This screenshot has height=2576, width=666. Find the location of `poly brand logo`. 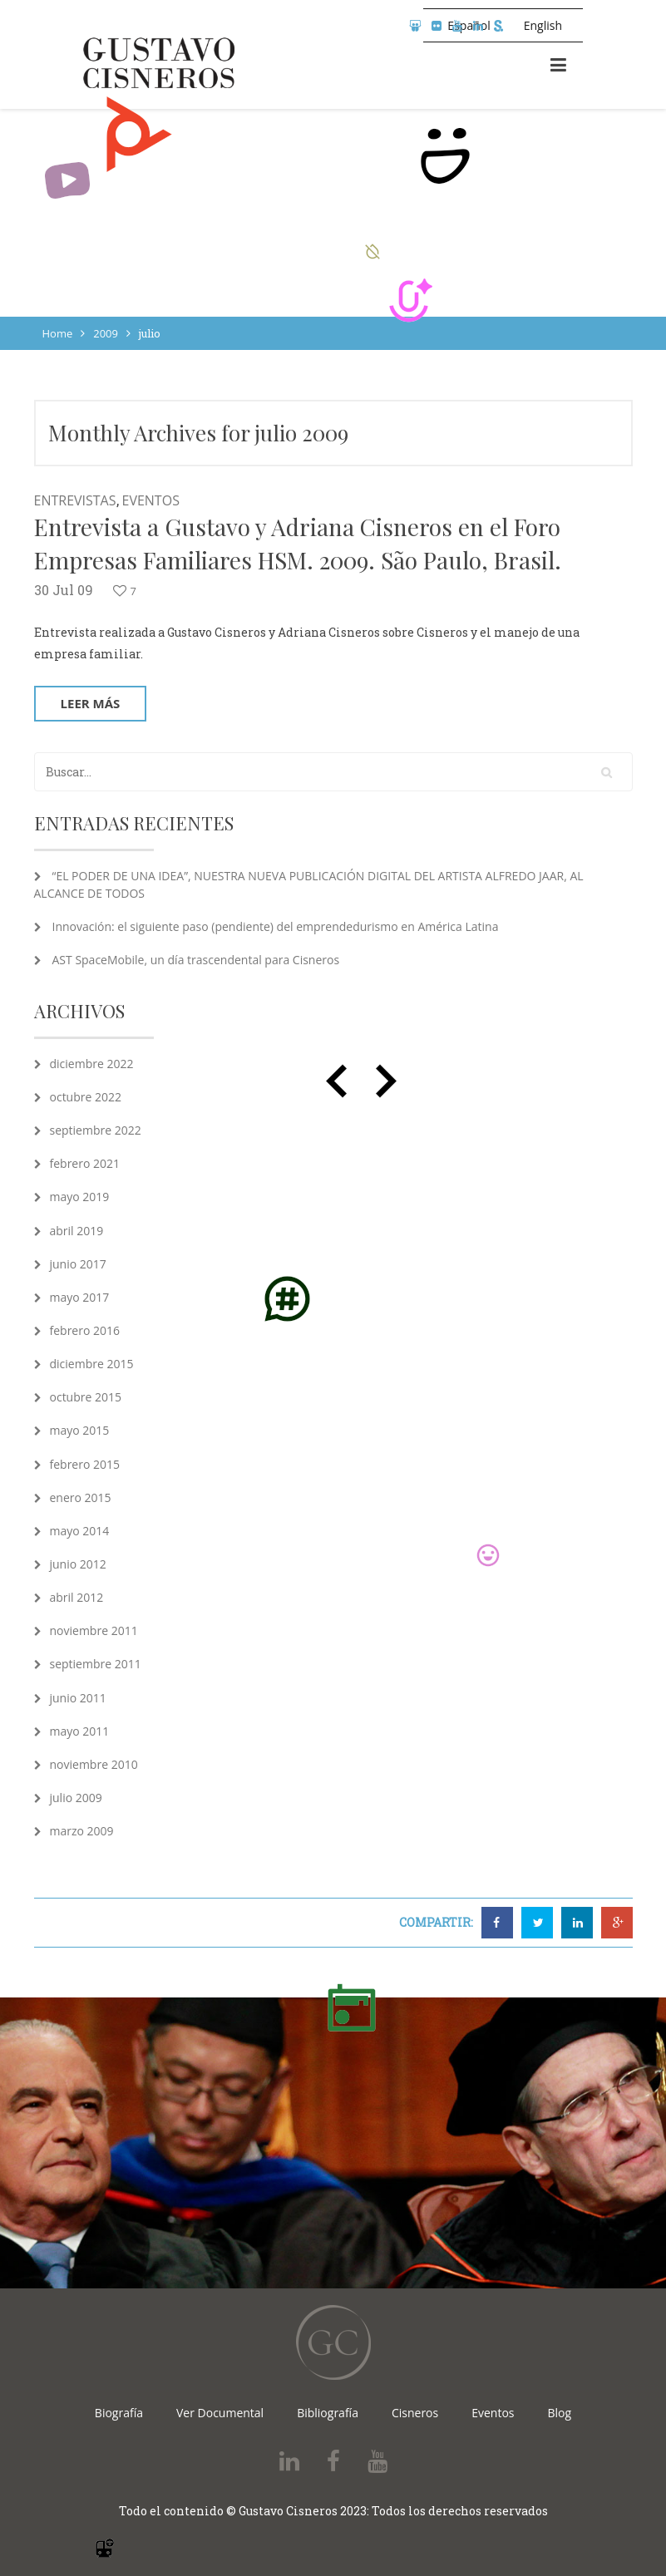

poly brand logo is located at coordinates (139, 134).